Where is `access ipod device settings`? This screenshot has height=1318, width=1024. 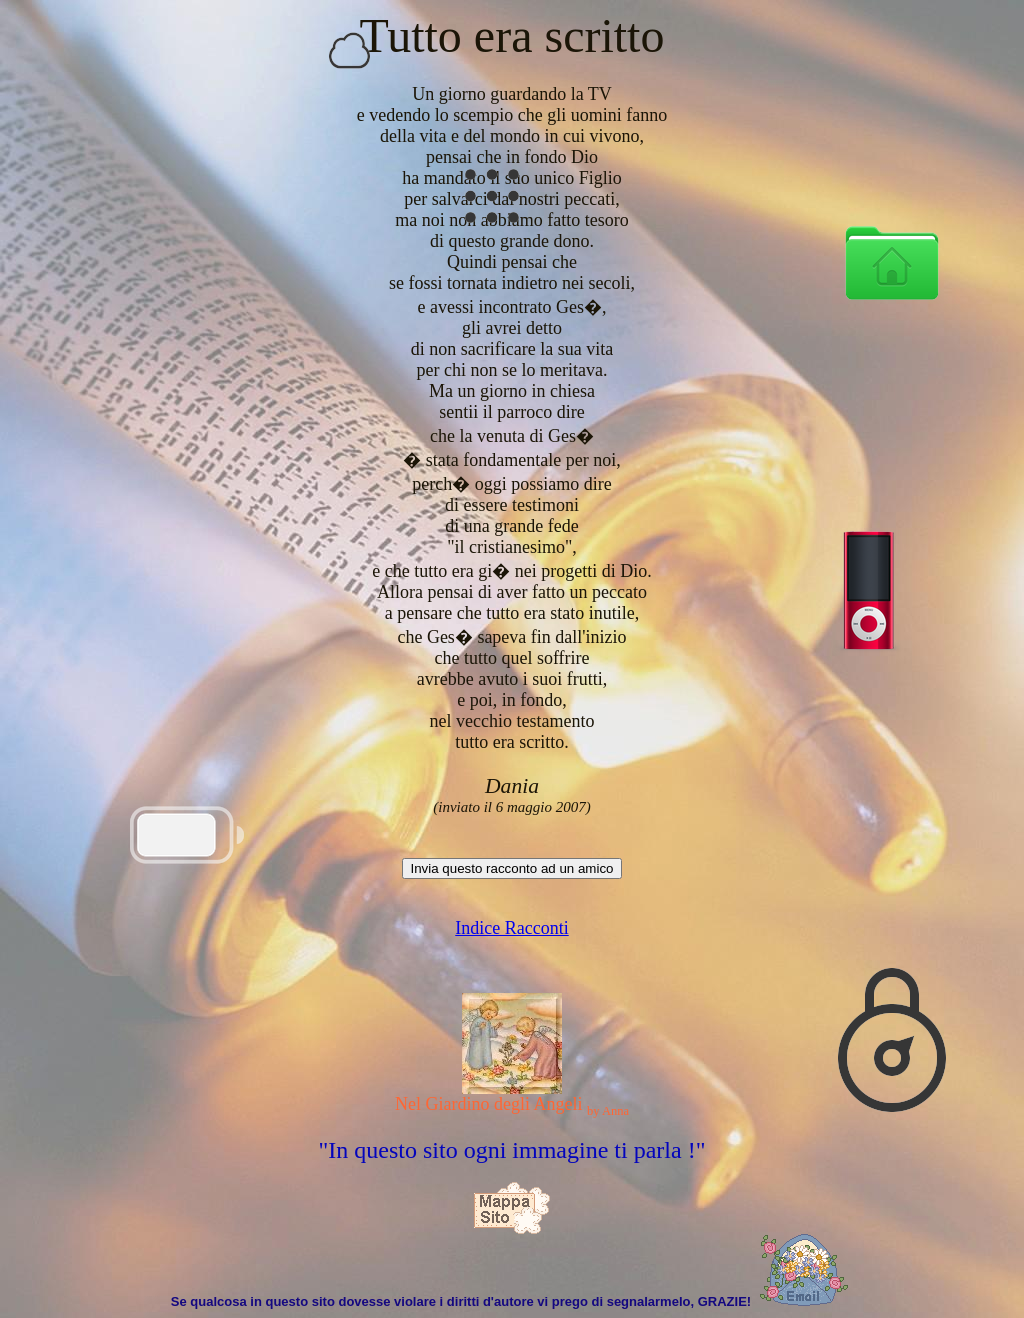
access ipod device settings is located at coordinates (868, 592).